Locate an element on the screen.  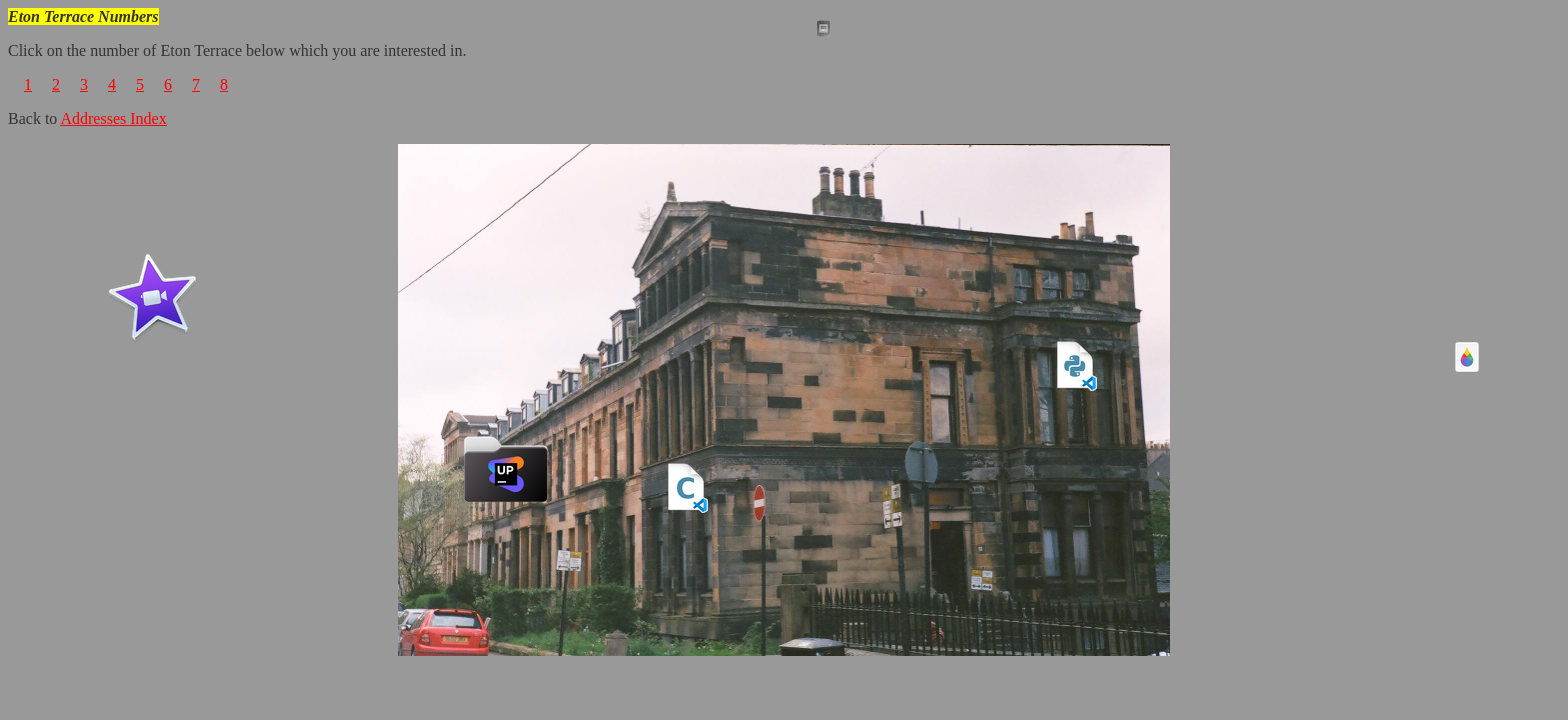
open a C programming file in Visual Studio Code is located at coordinates (686, 488).